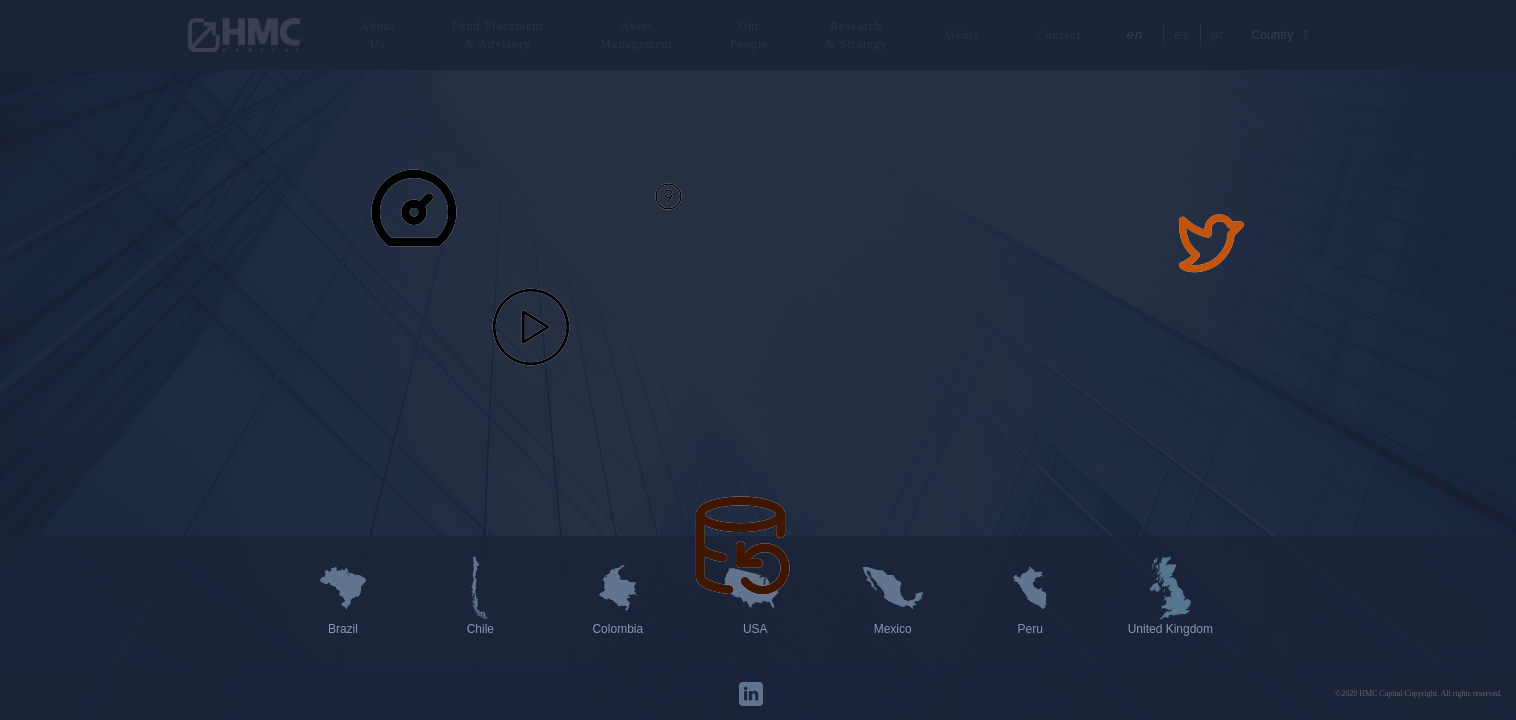 Image resolution: width=1516 pixels, height=720 pixels. I want to click on share to twitter, so click(1208, 241).